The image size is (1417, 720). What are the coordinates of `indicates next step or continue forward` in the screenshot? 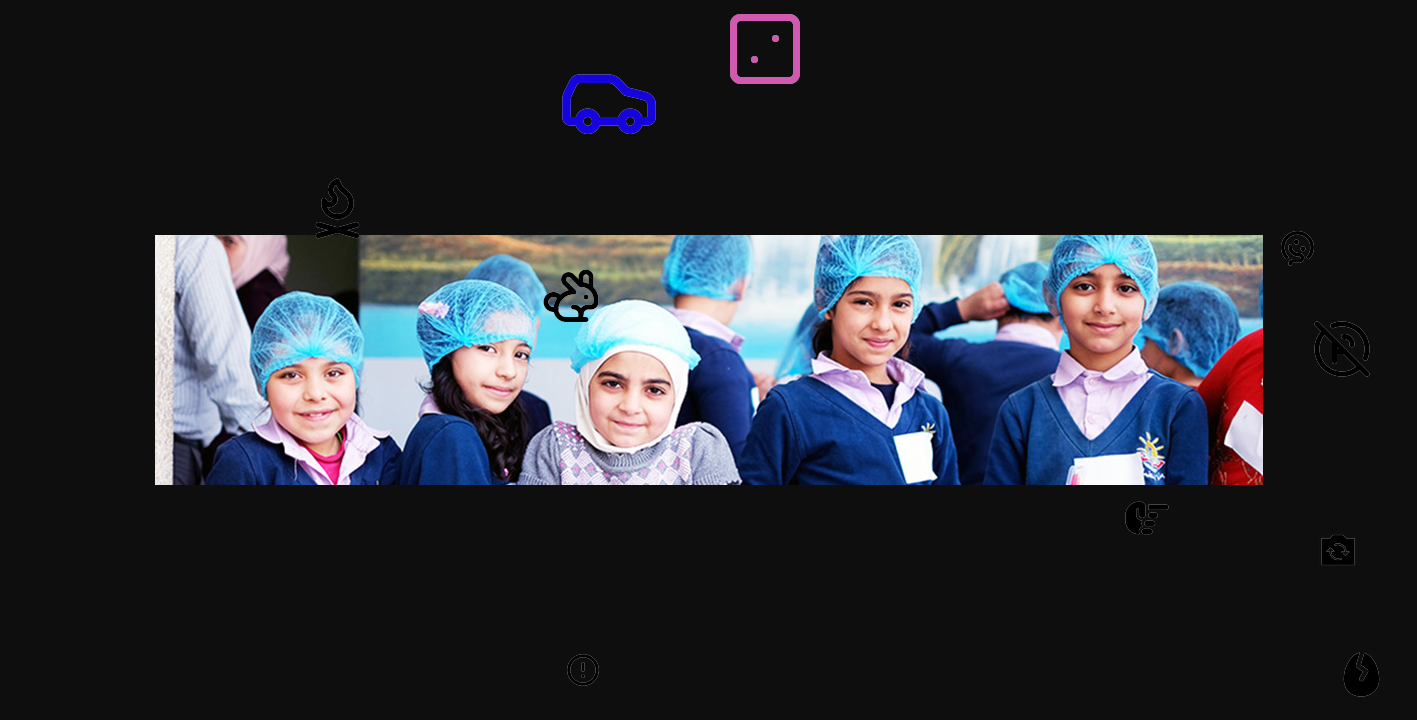 It's located at (1147, 518).